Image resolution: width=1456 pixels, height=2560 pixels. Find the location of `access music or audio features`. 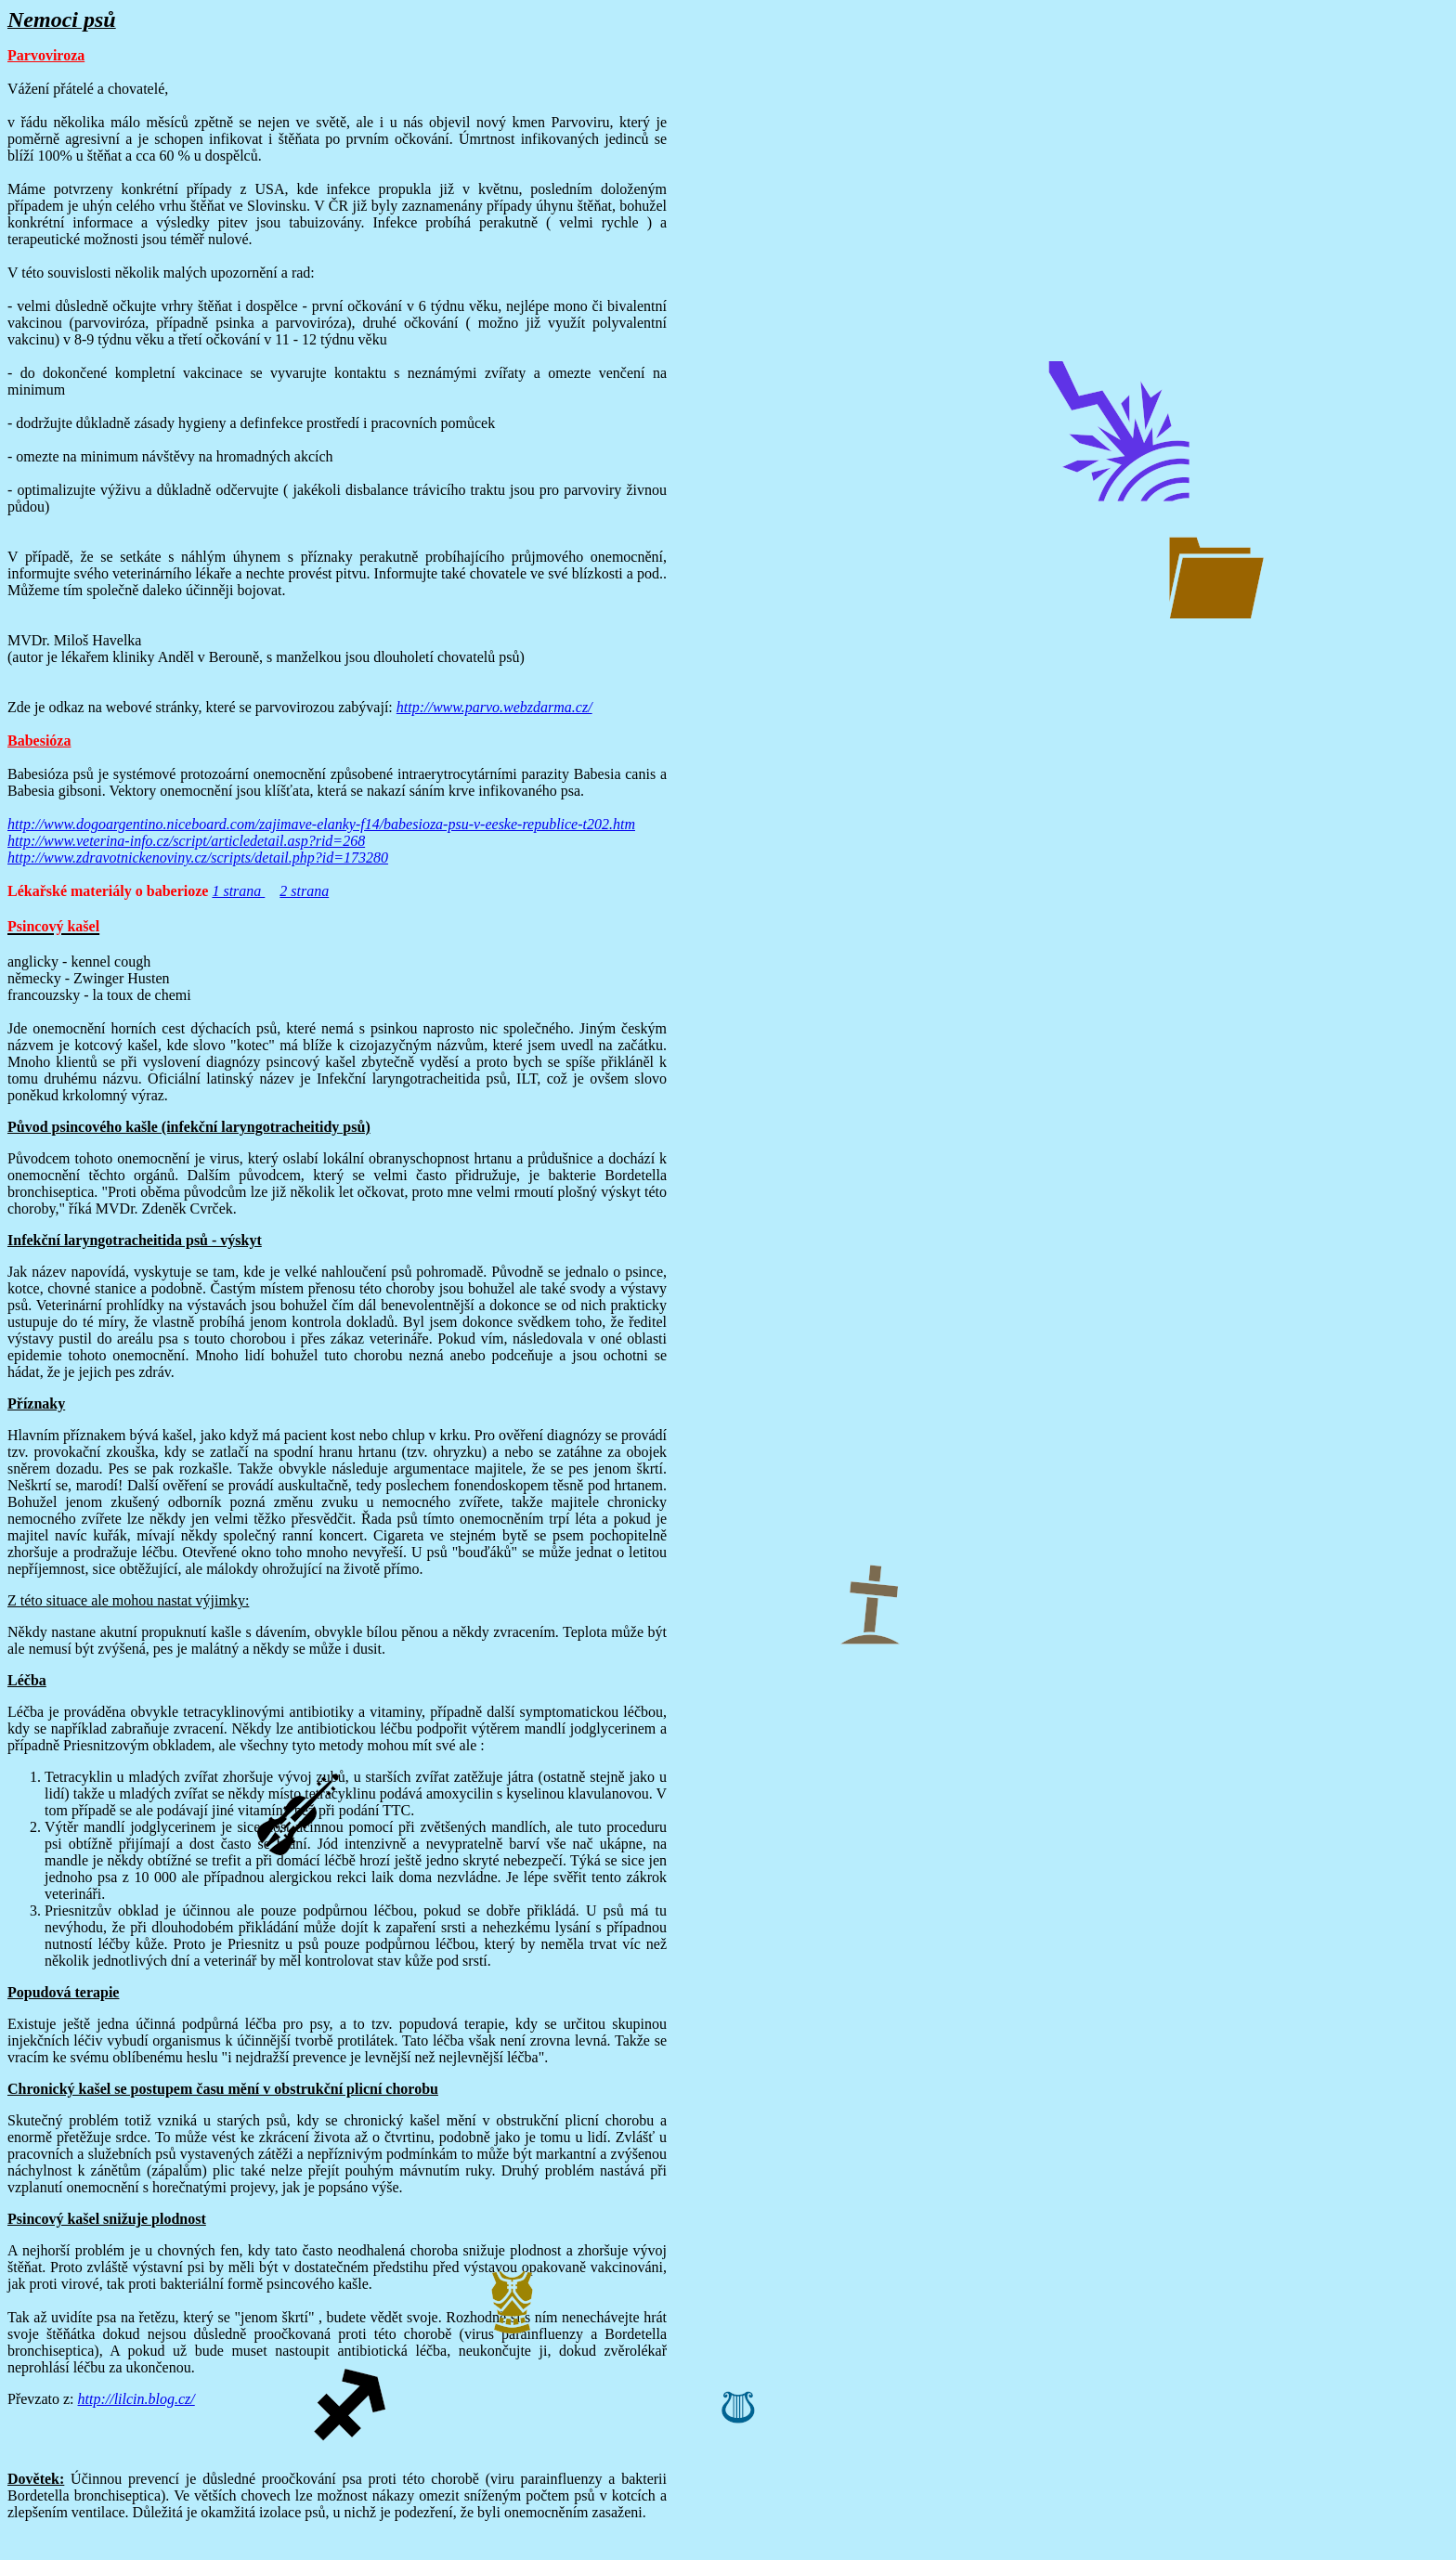

access music or audio features is located at coordinates (738, 2407).